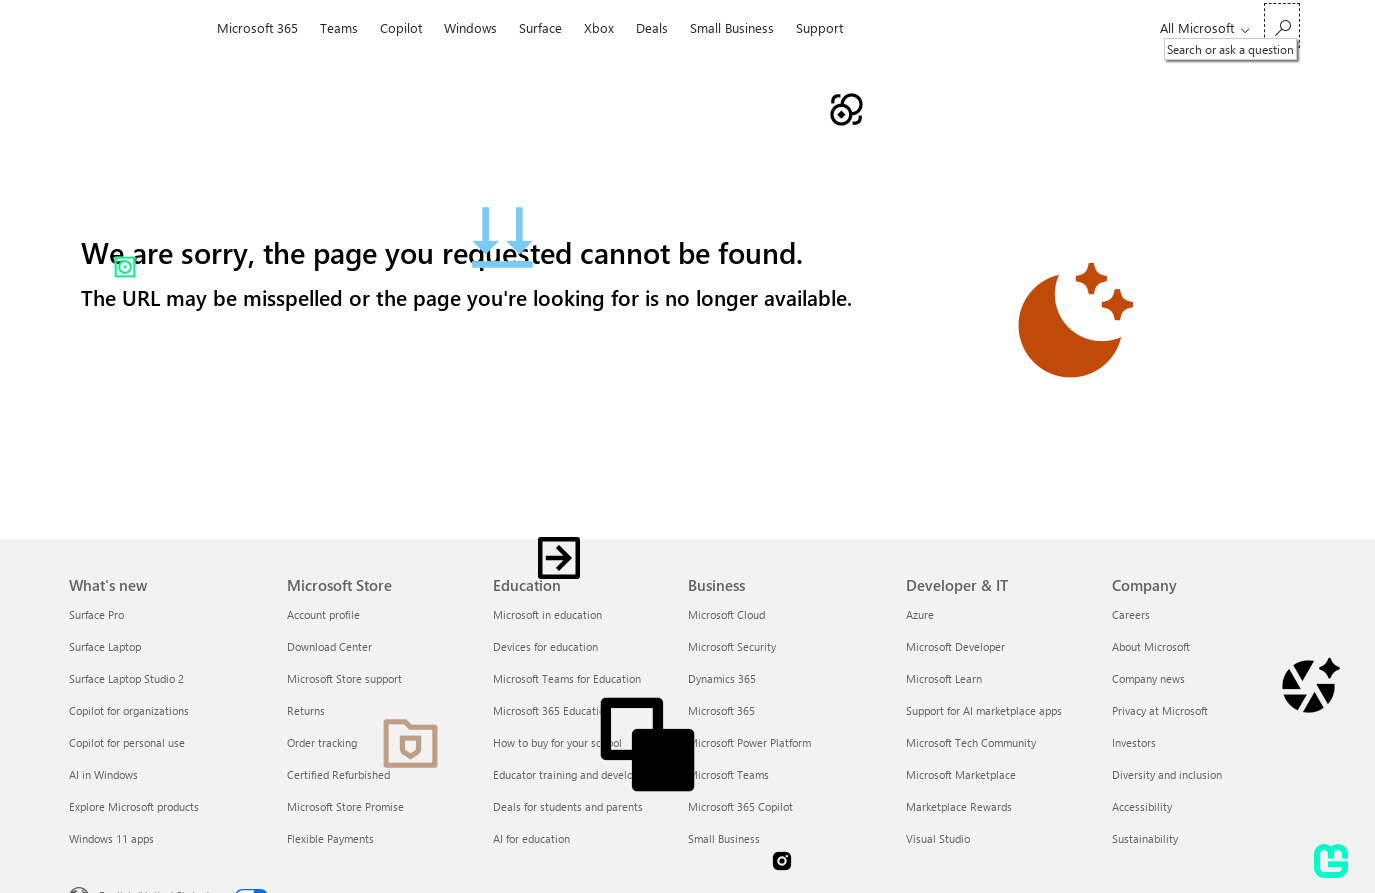 This screenshot has width=1375, height=893. What do you see at coordinates (1070, 325) in the screenshot?
I see `enable dark mode or night theme` at bounding box center [1070, 325].